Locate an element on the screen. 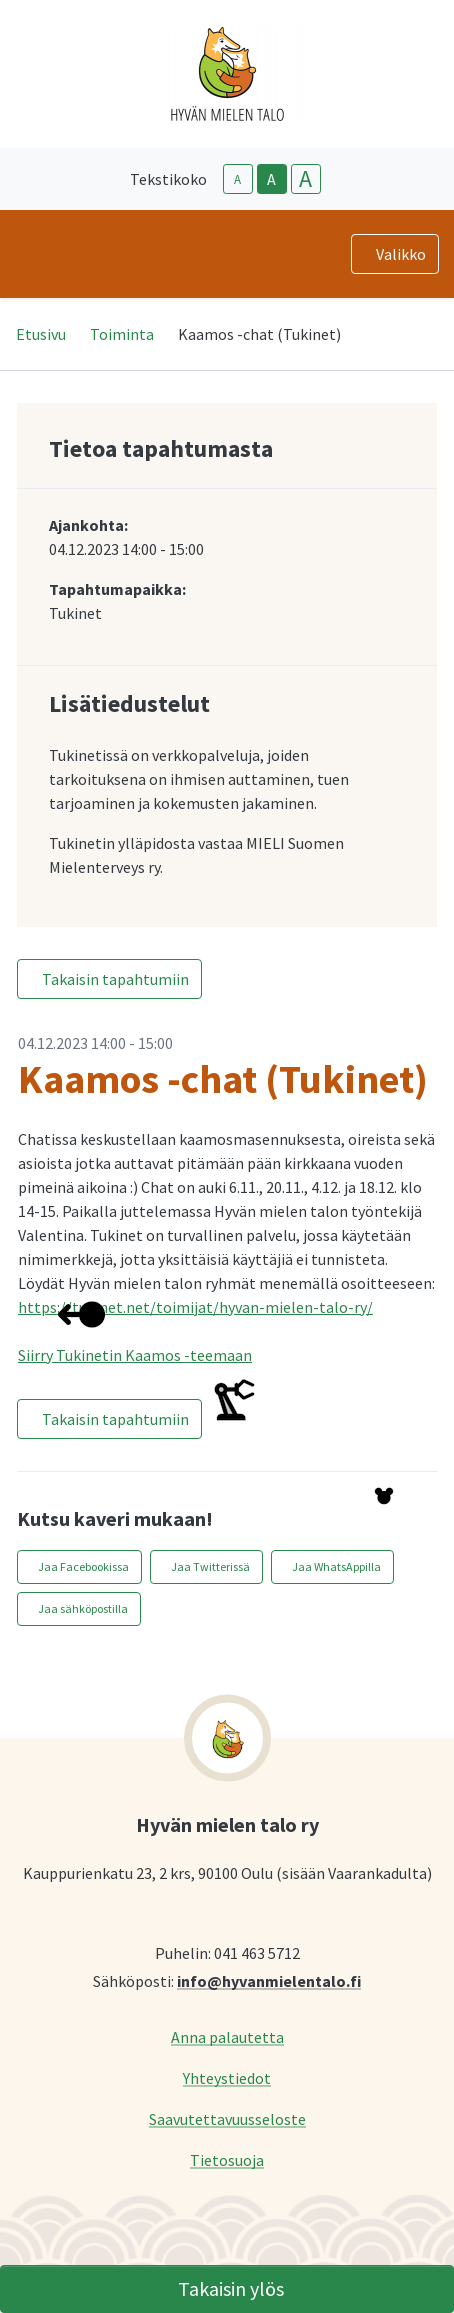 Image resolution: width=454 pixels, height=2313 pixels. access manufacturing or industrial settings is located at coordinates (234, 1400).